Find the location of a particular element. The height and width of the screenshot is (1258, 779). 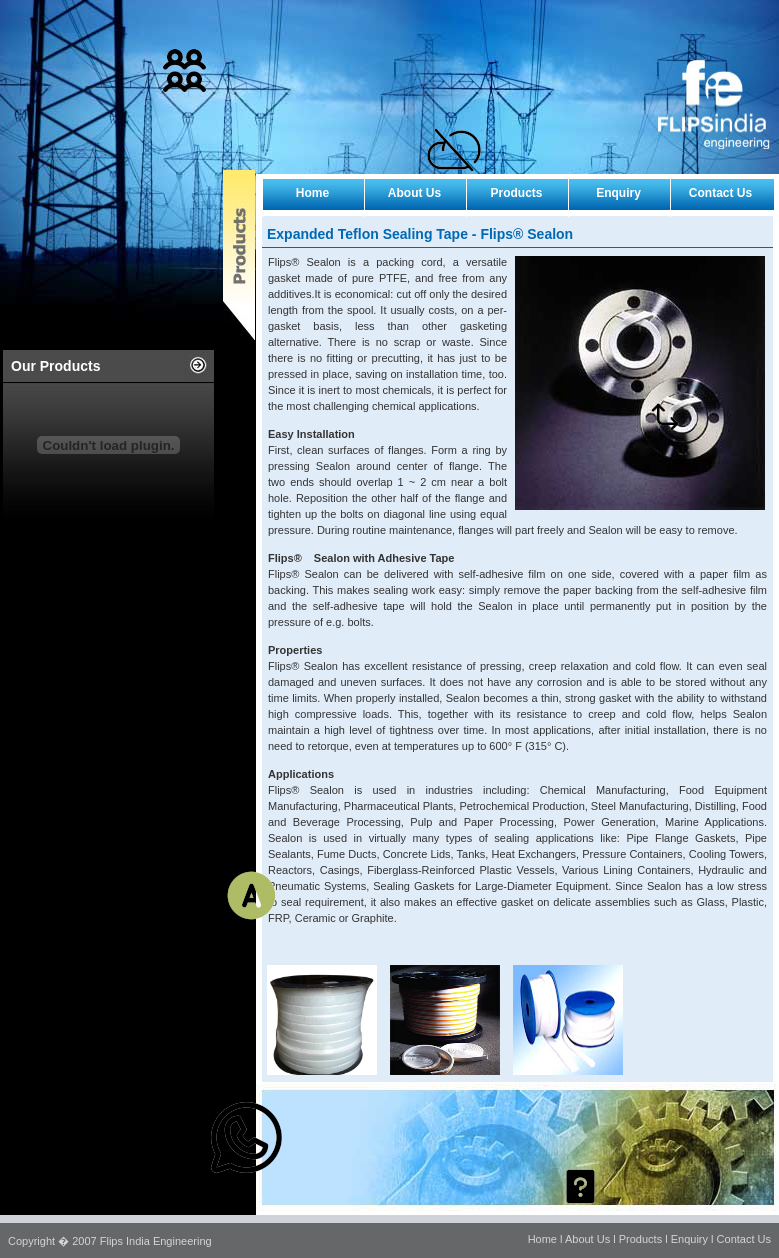

view all team members is located at coordinates (184, 70).